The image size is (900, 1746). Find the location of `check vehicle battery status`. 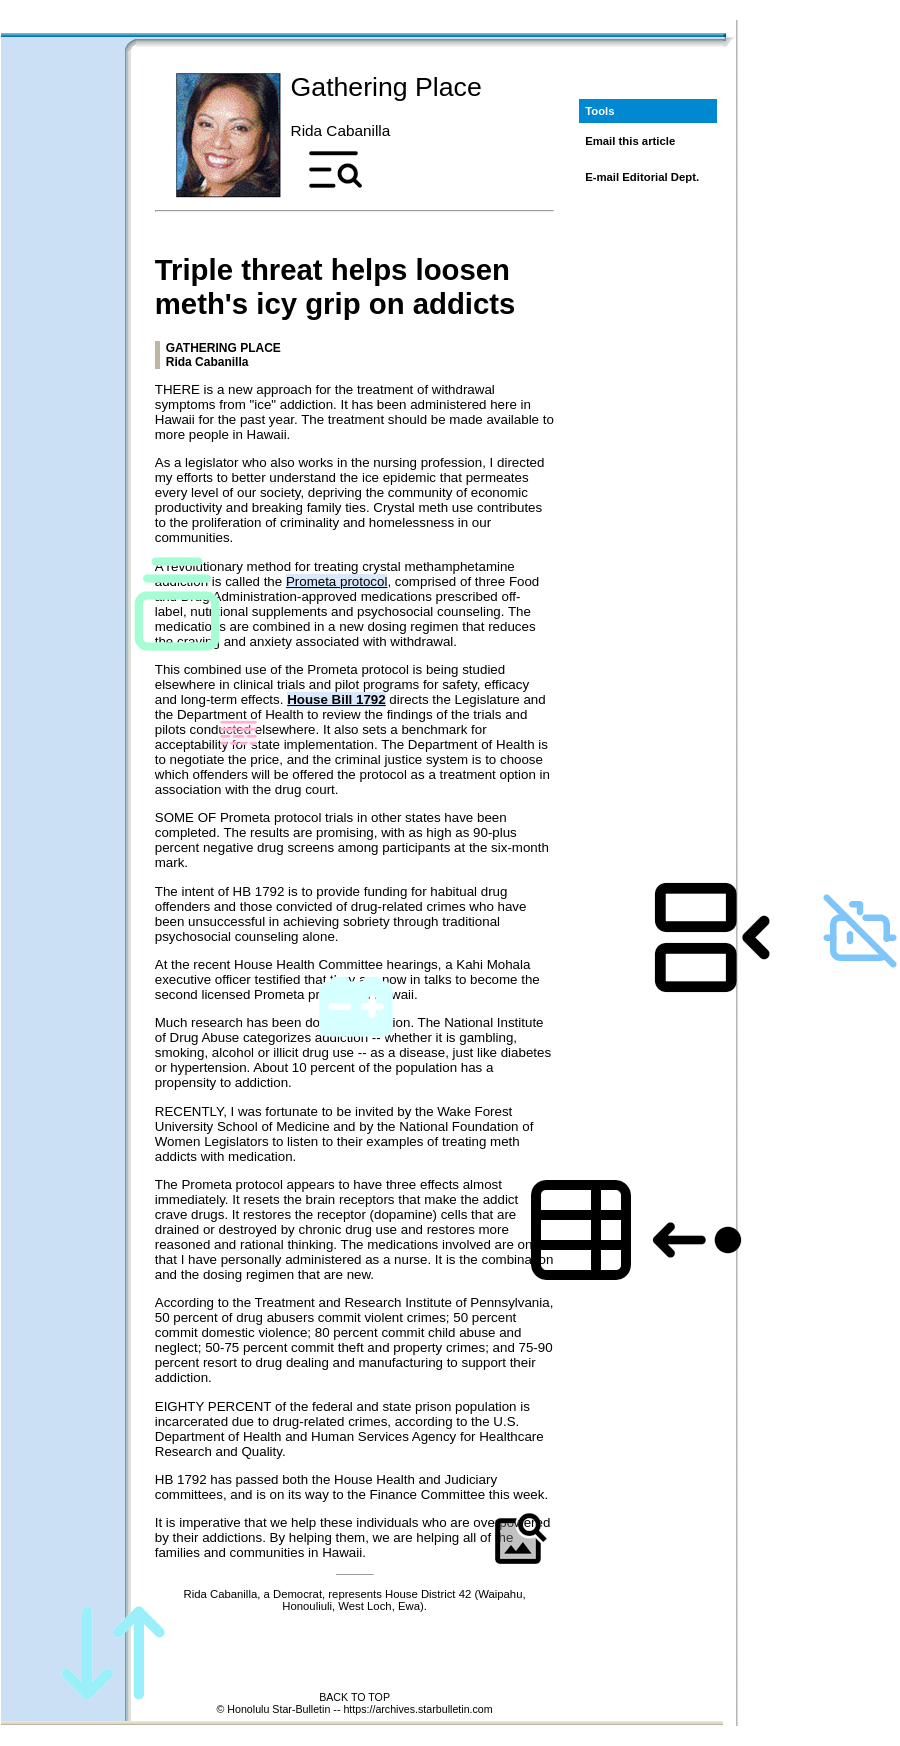

check vehicle battery status is located at coordinates (356, 1009).